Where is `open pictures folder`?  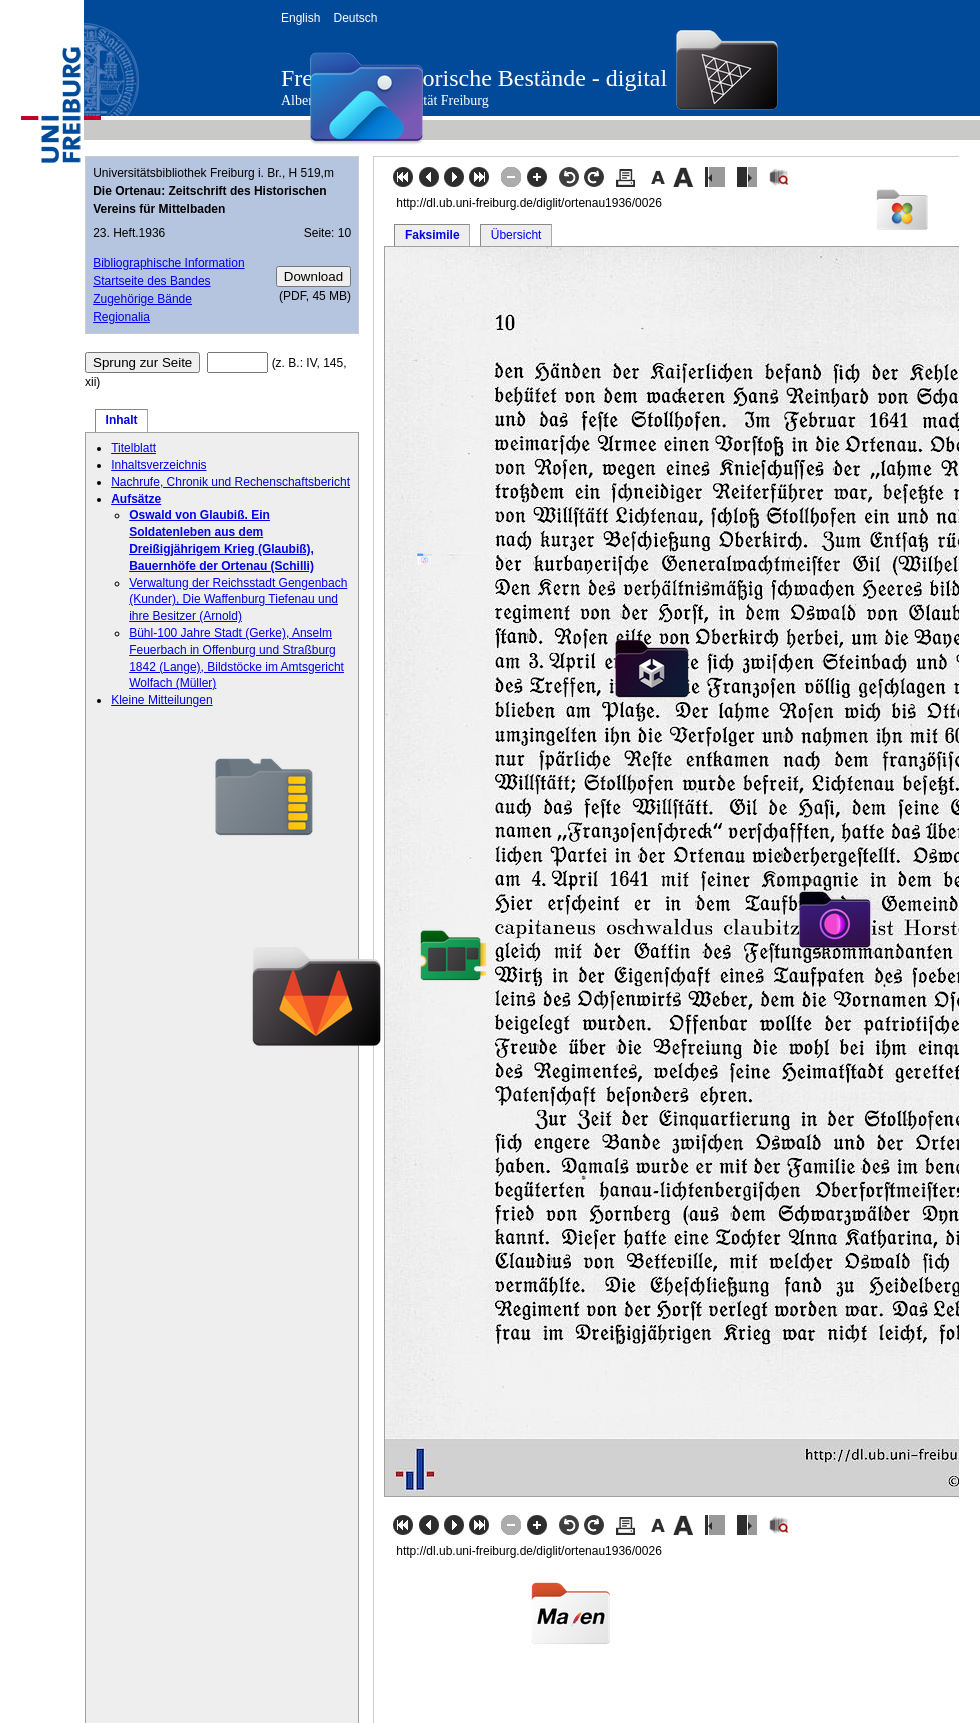
open pictures folder is located at coordinates (366, 100).